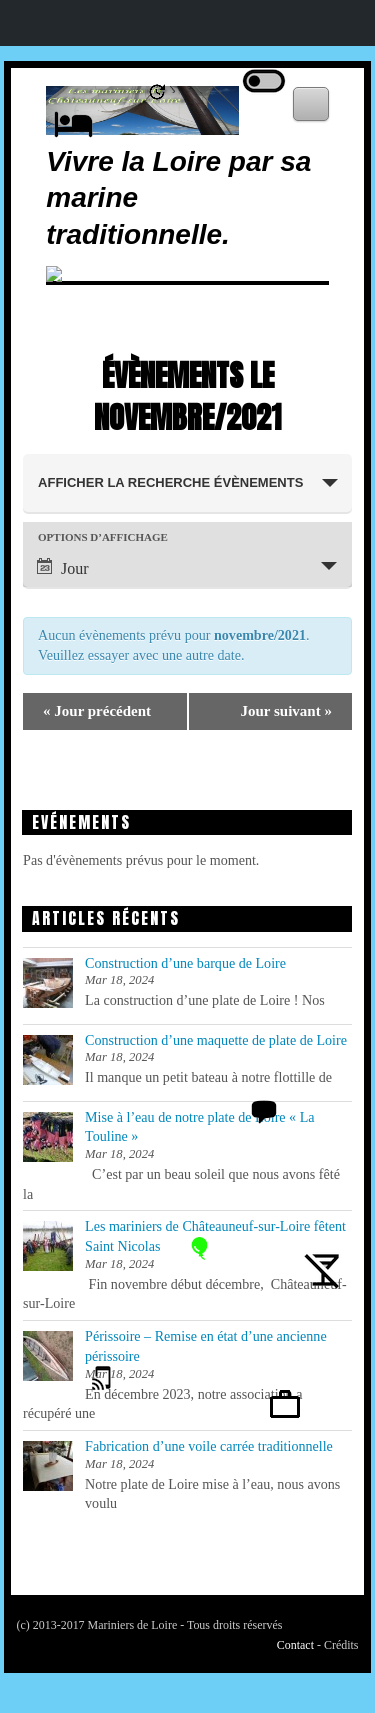 Image resolution: width=375 pixels, height=1713 pixels. I want to click on check for updates, so click(157, 92).